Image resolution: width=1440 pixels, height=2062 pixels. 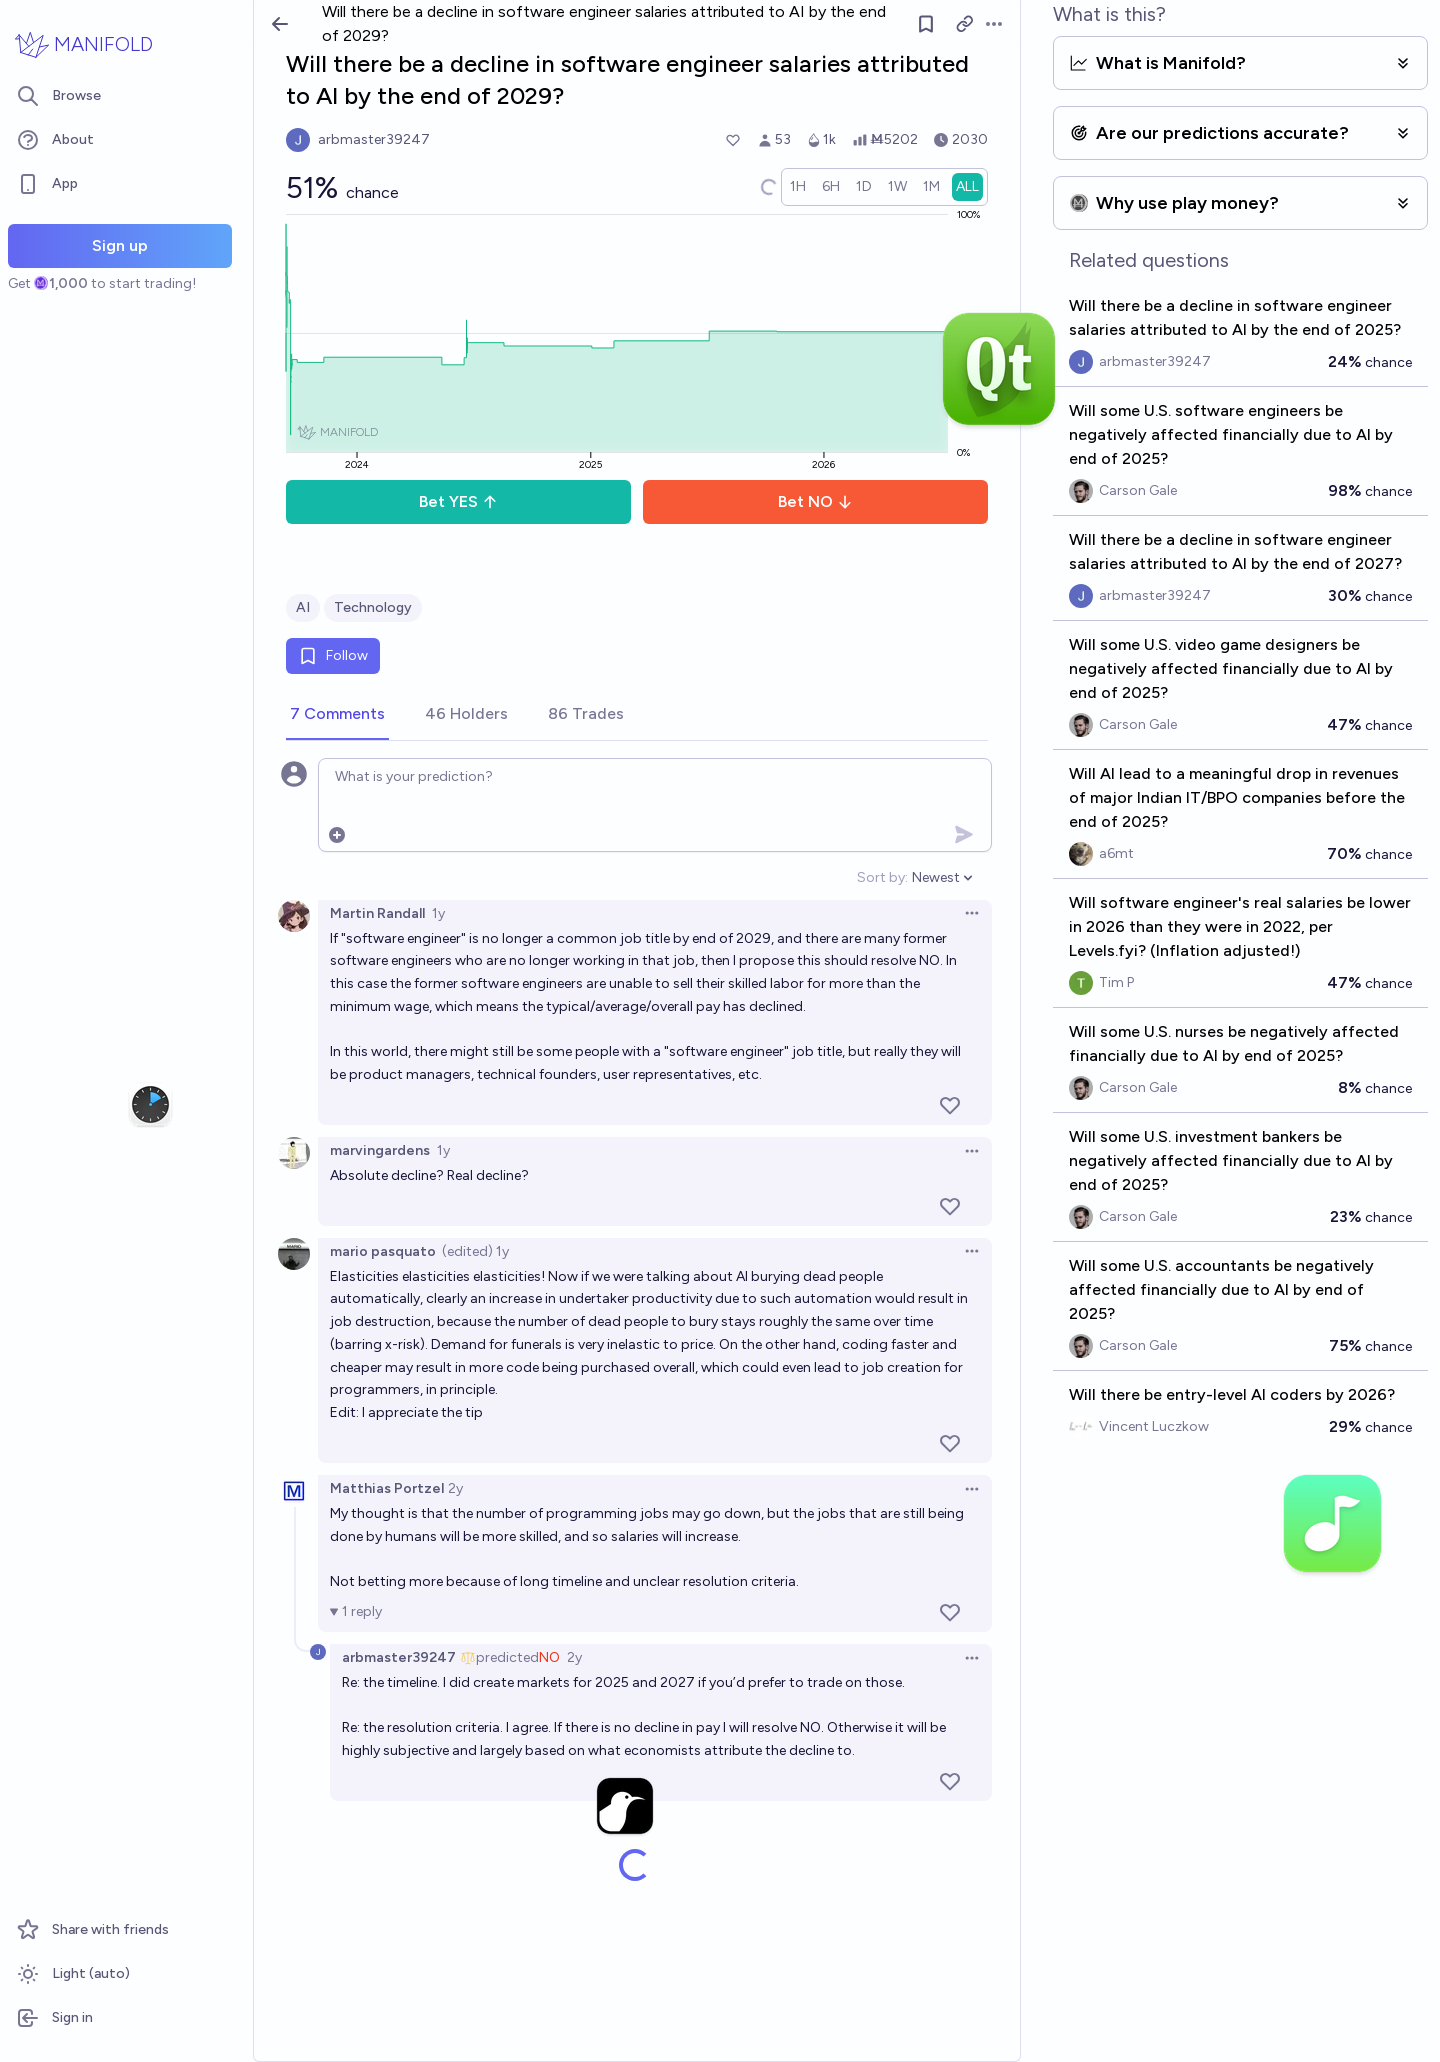 I want to click on open safe eyes app for screen break reminders, so click(x=150, y=1104).